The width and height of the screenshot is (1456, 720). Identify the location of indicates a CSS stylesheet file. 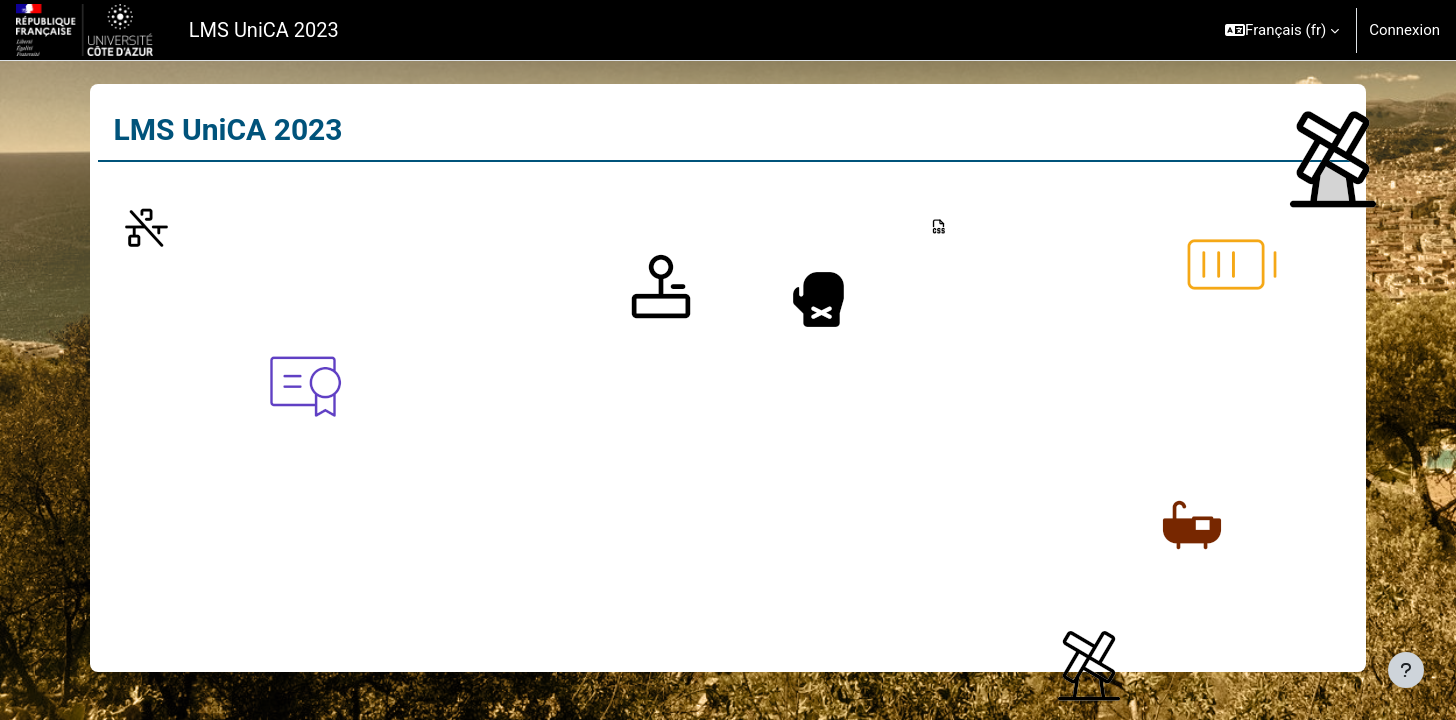
(938, 226).